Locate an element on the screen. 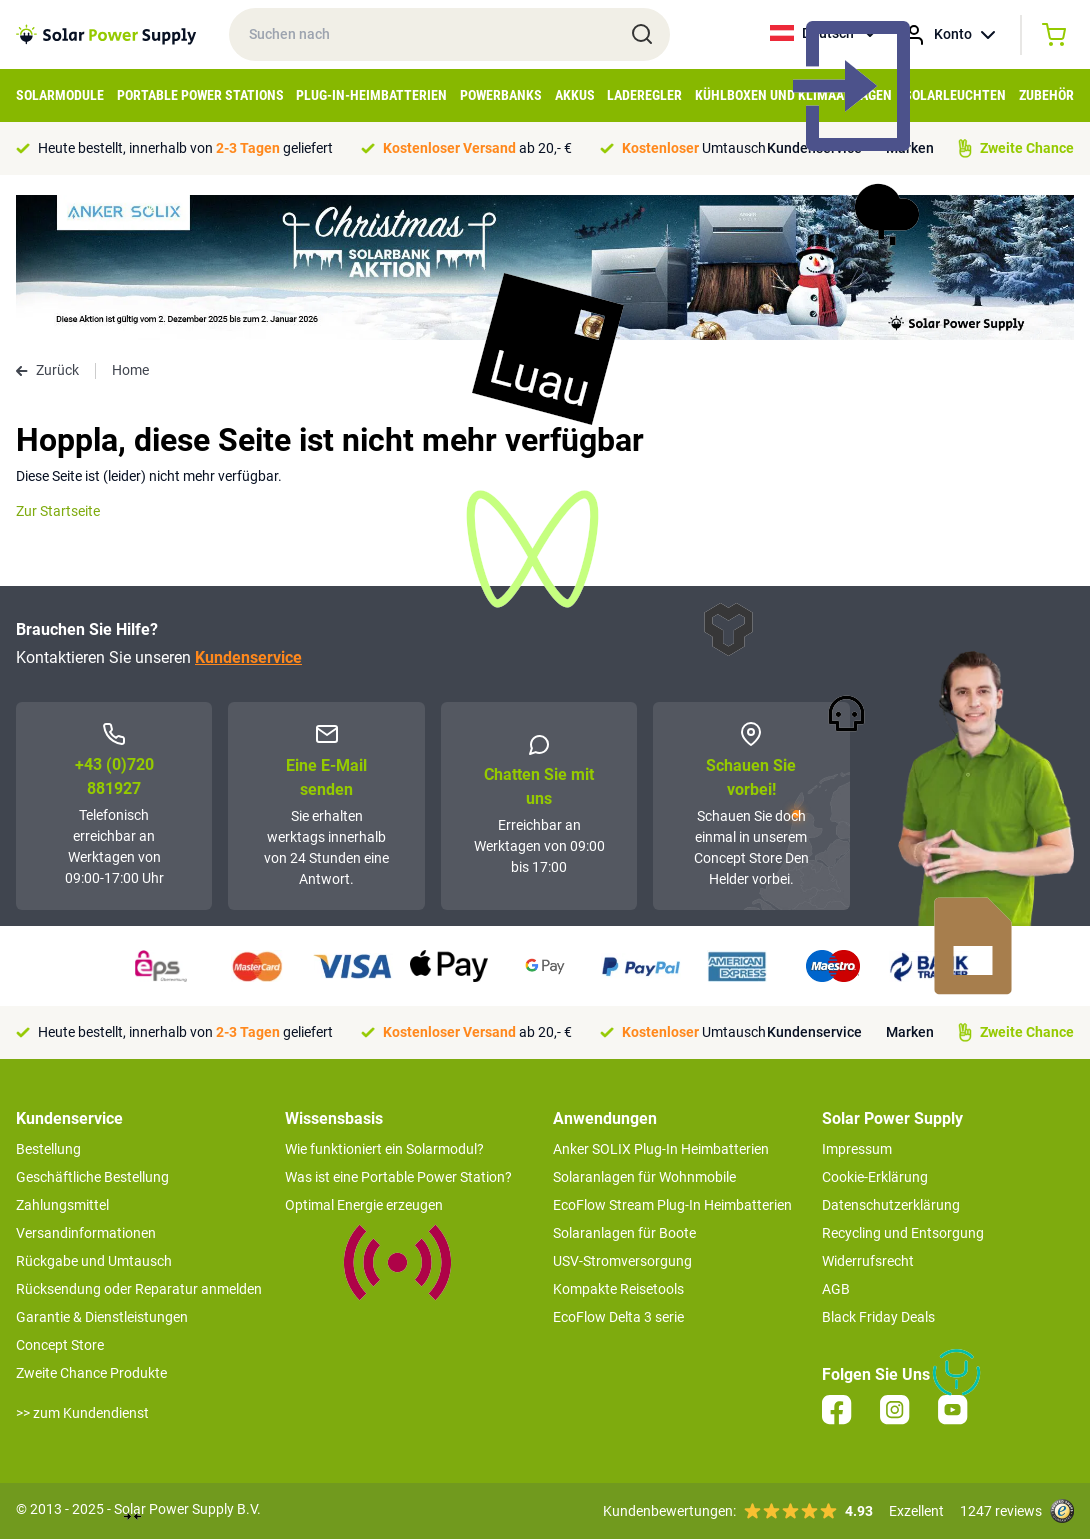  bity cryptocurrency exchange logo is located at coordinates (956, 1373).